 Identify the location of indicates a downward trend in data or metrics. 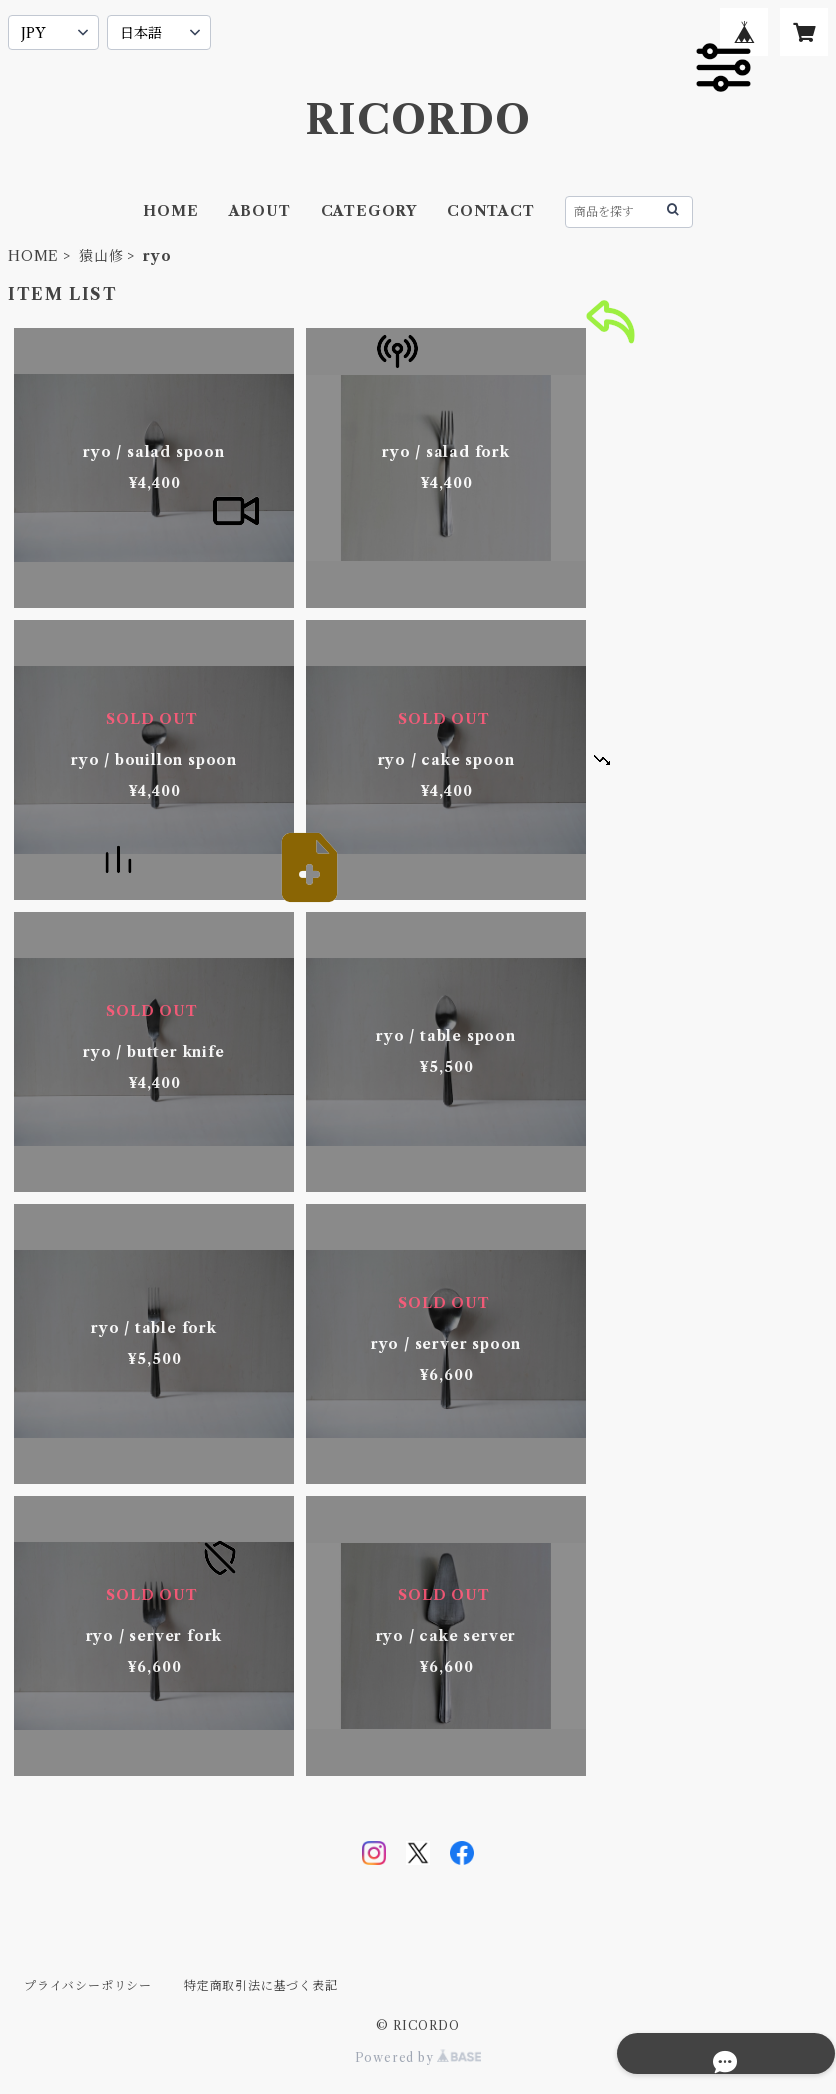
(602, 760).